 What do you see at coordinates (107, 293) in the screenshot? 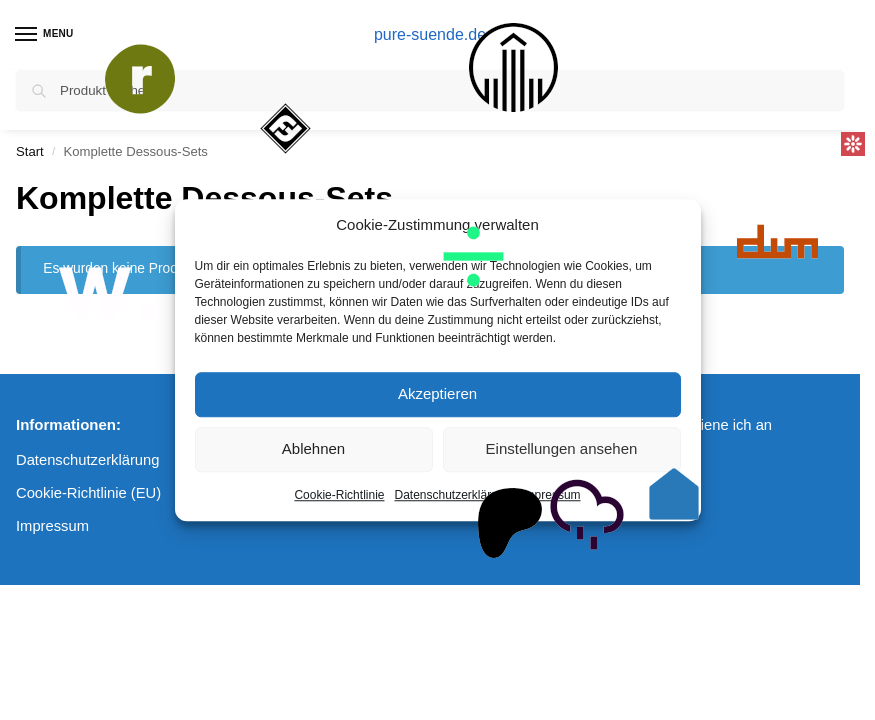
I see `visit the Awwwards website` at bounding box center [107, 293].